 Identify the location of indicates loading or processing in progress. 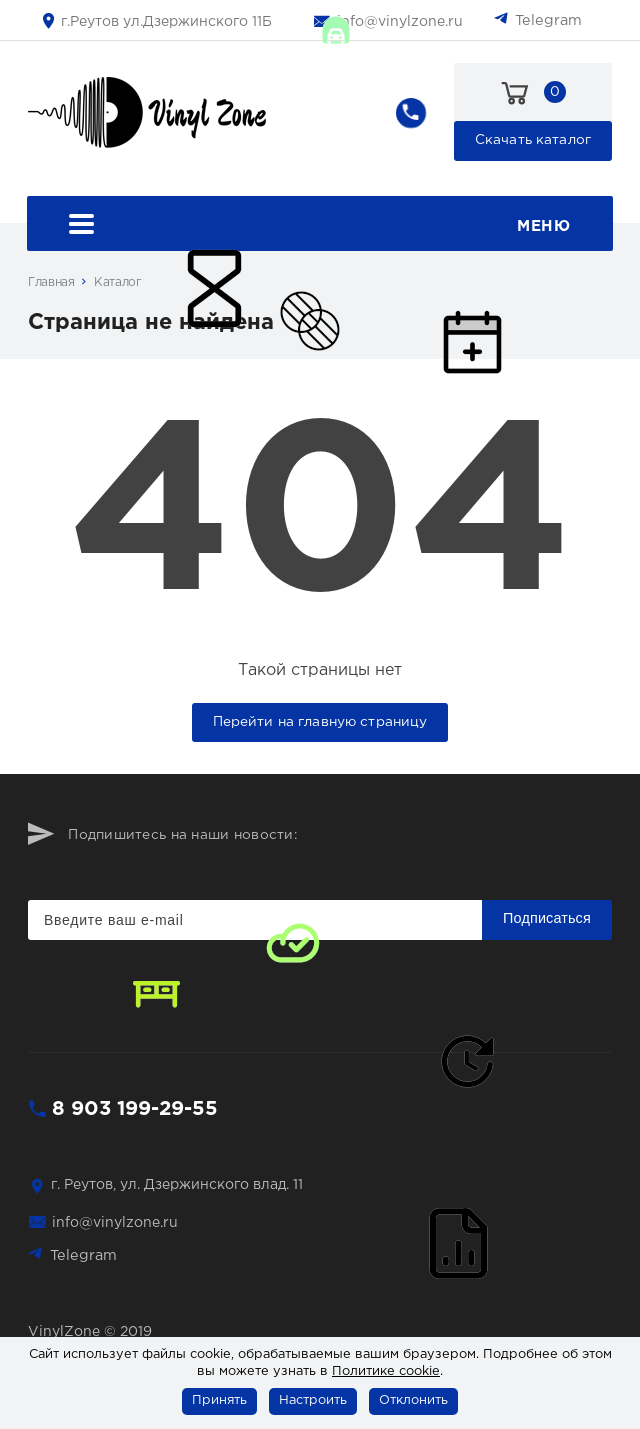
(214, 288).